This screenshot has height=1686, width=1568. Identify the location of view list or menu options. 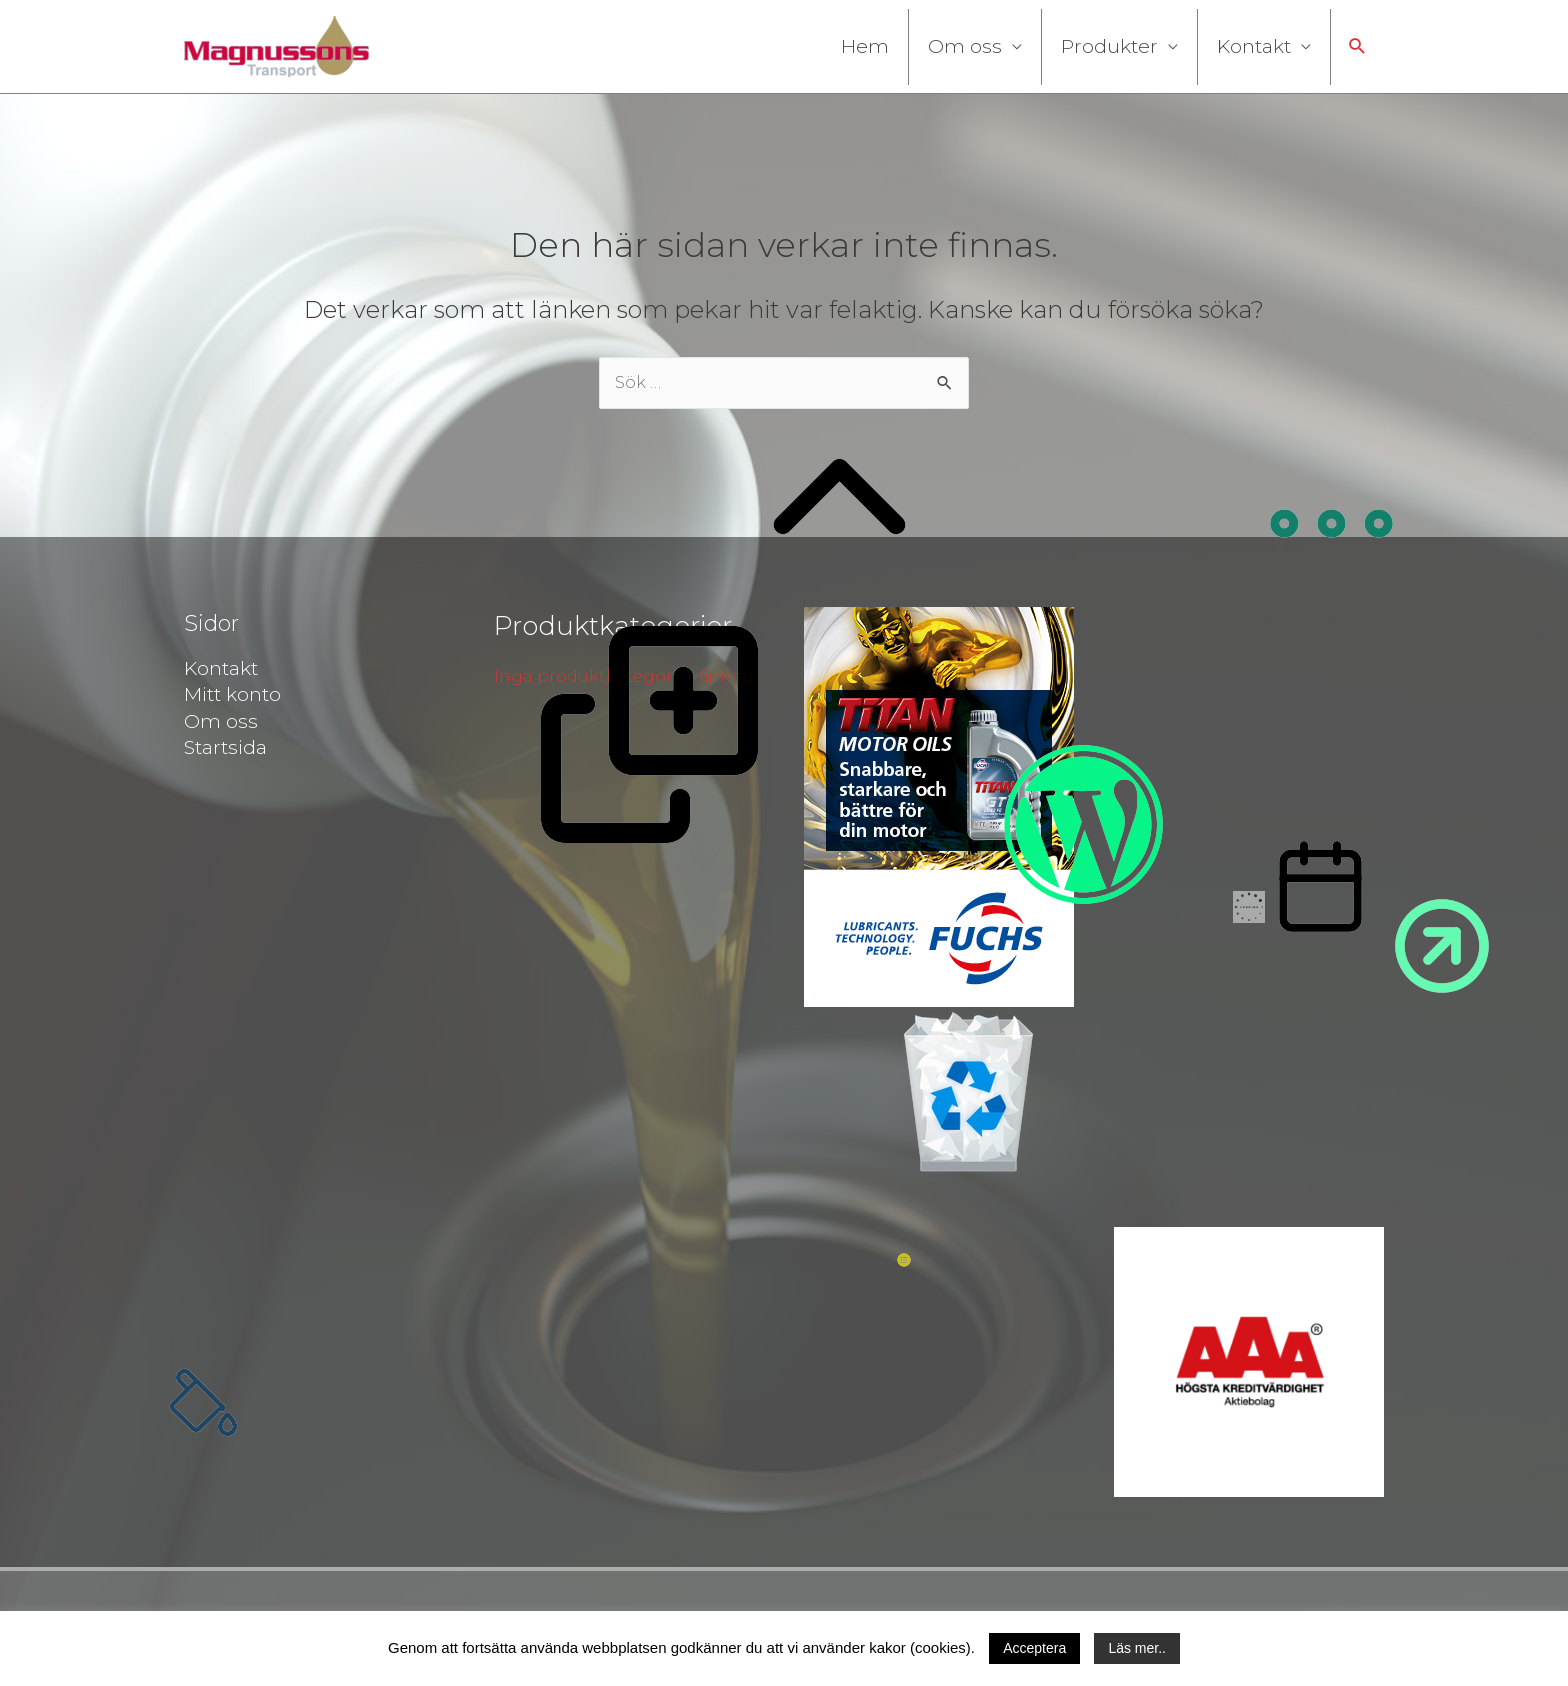
(904, 1260).